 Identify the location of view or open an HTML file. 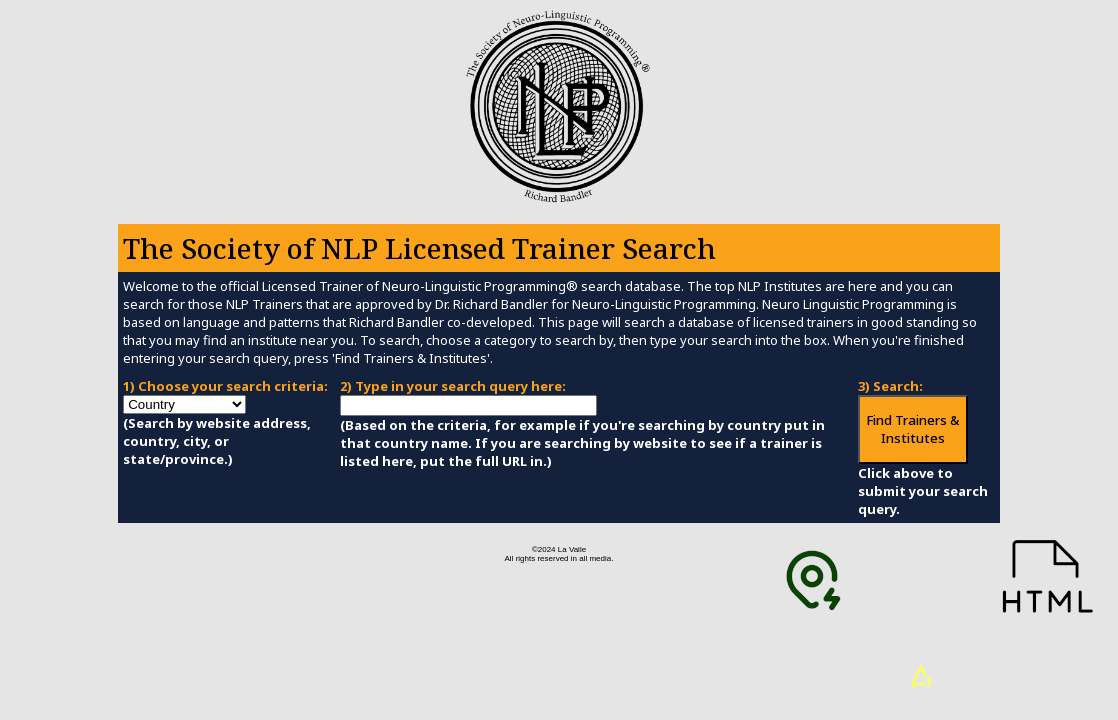
(1045, 579).